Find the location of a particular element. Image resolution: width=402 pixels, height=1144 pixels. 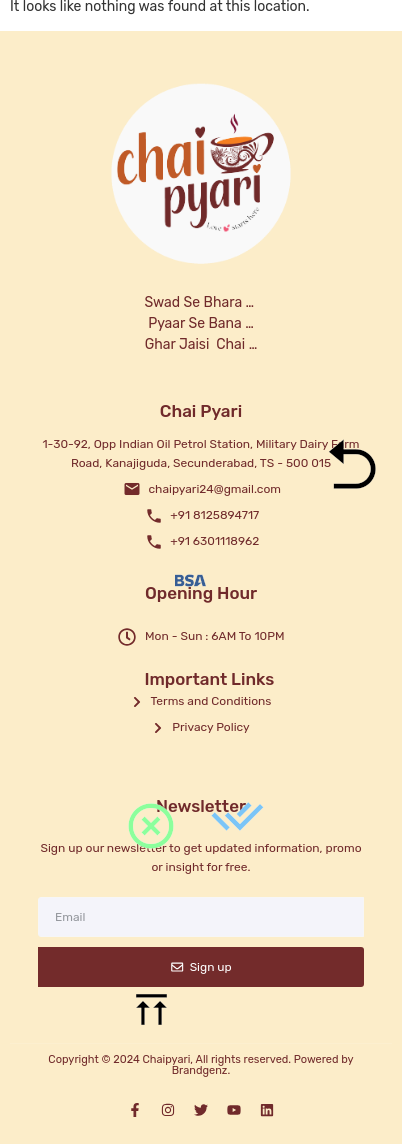

buysellads company logo is located at coordinates (190, 580).